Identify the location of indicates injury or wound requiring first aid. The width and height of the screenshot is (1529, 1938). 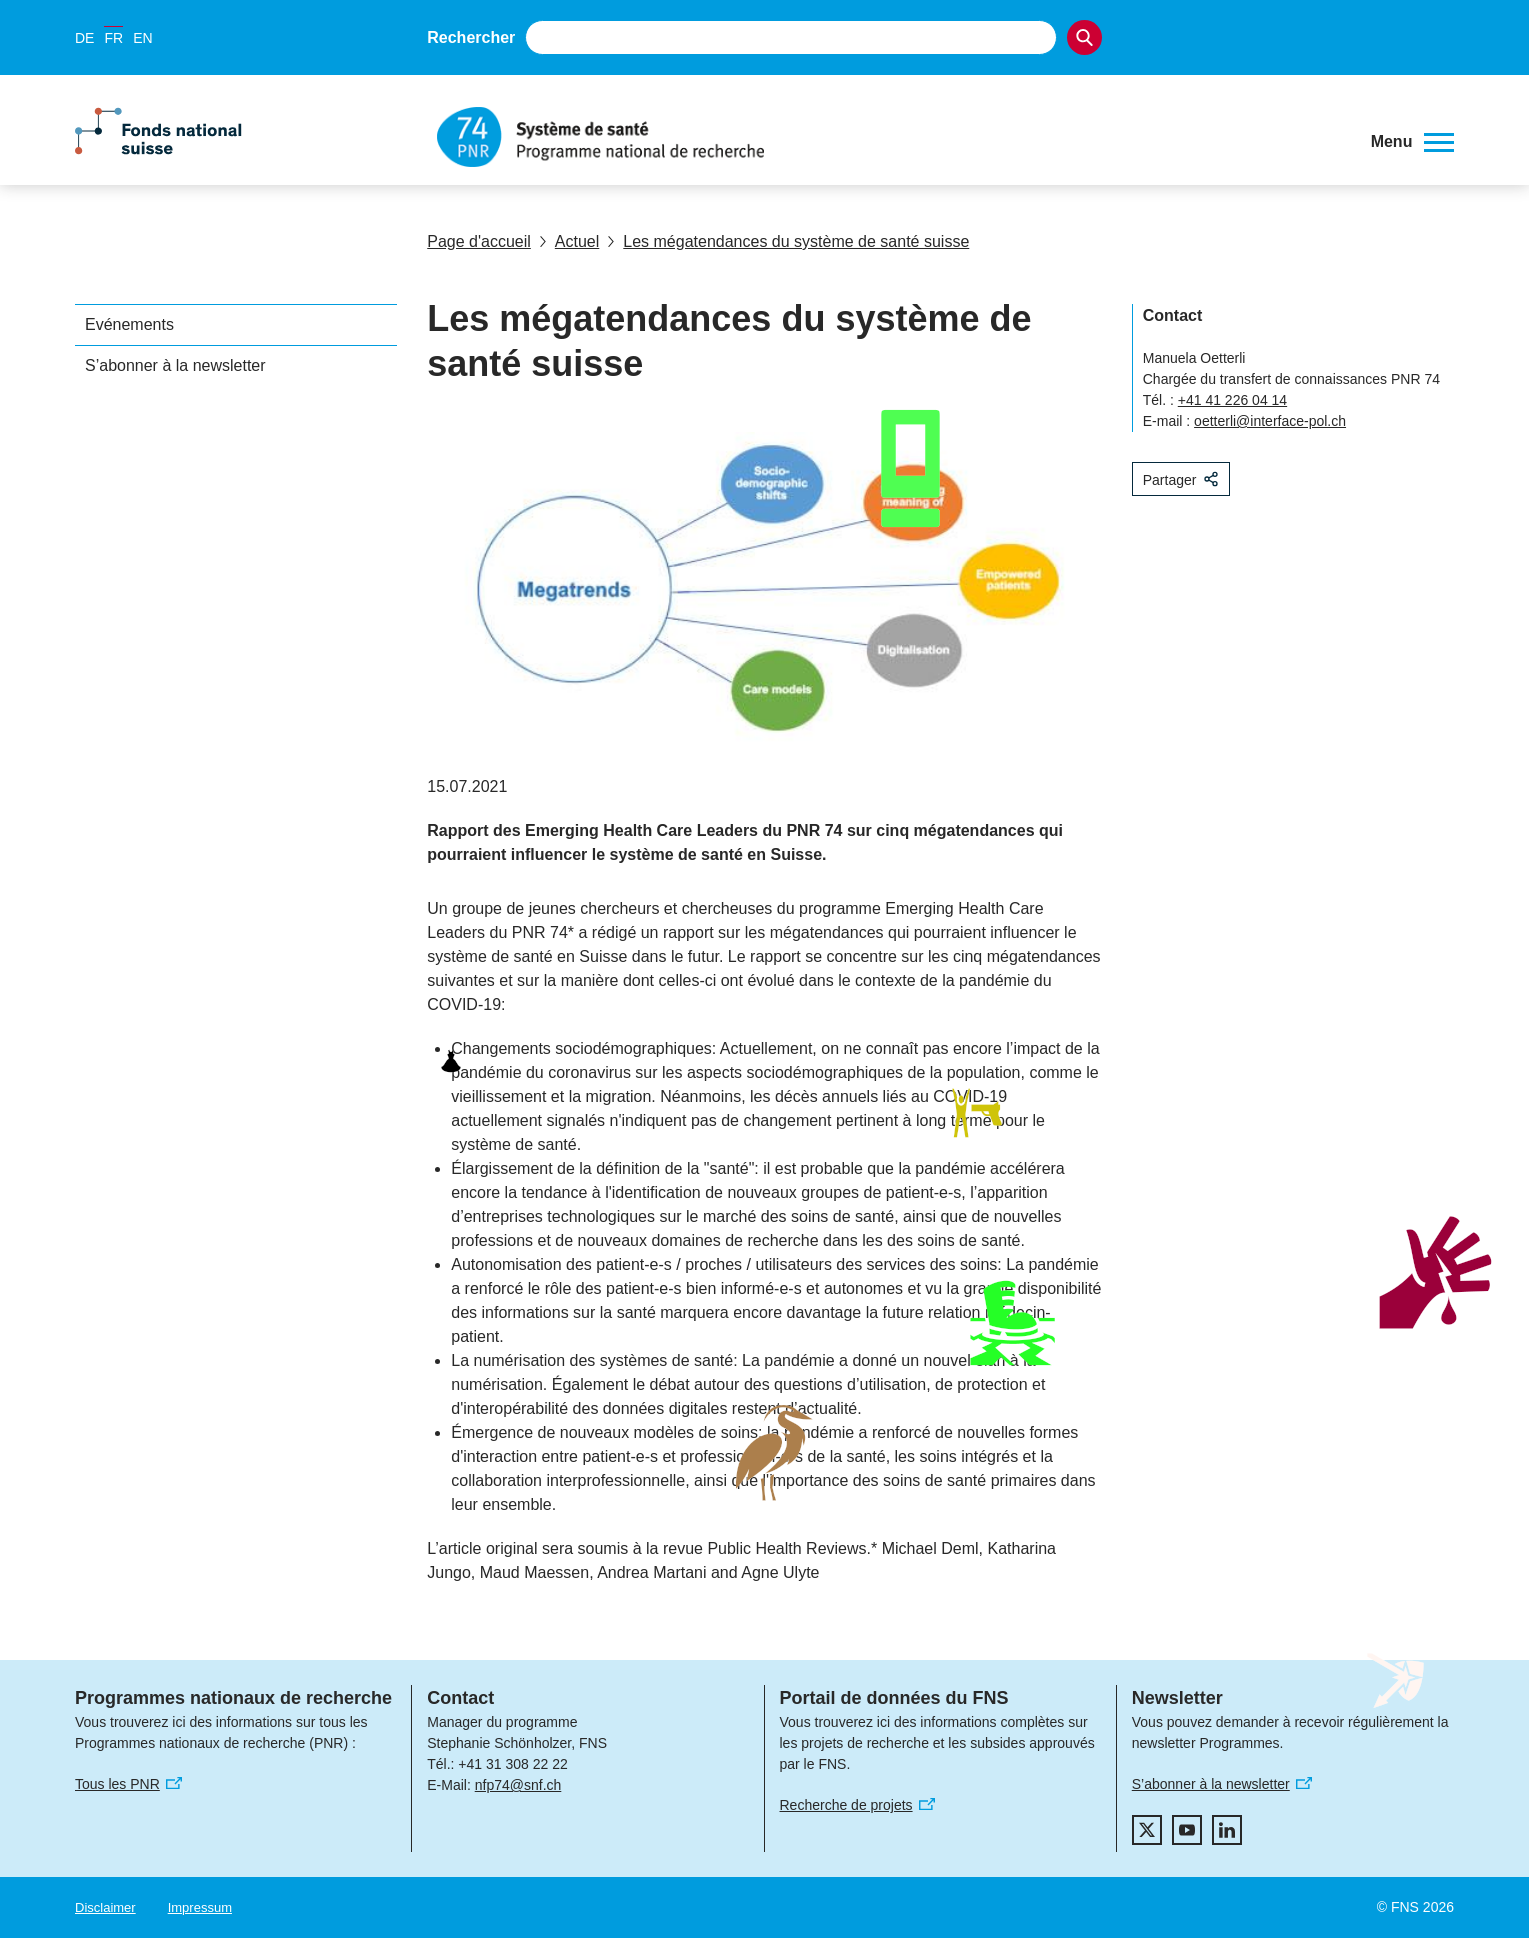
(1435, 1272).